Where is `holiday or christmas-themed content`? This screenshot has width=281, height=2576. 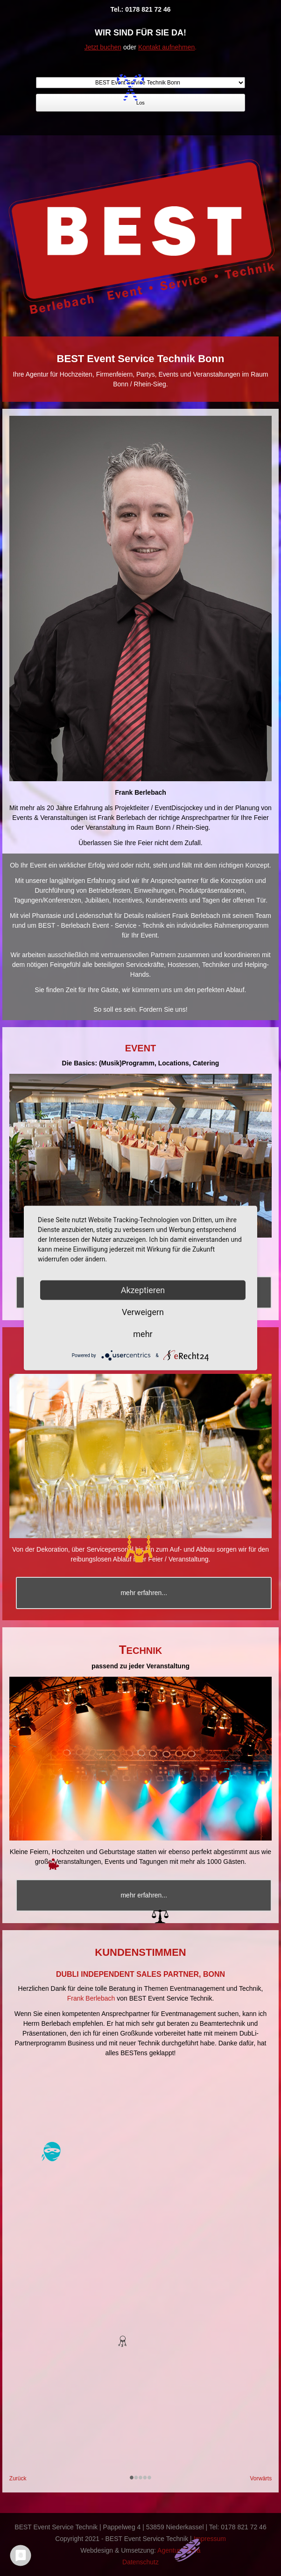 holiday or christmas-themed content is located at coordinates (130, 87).